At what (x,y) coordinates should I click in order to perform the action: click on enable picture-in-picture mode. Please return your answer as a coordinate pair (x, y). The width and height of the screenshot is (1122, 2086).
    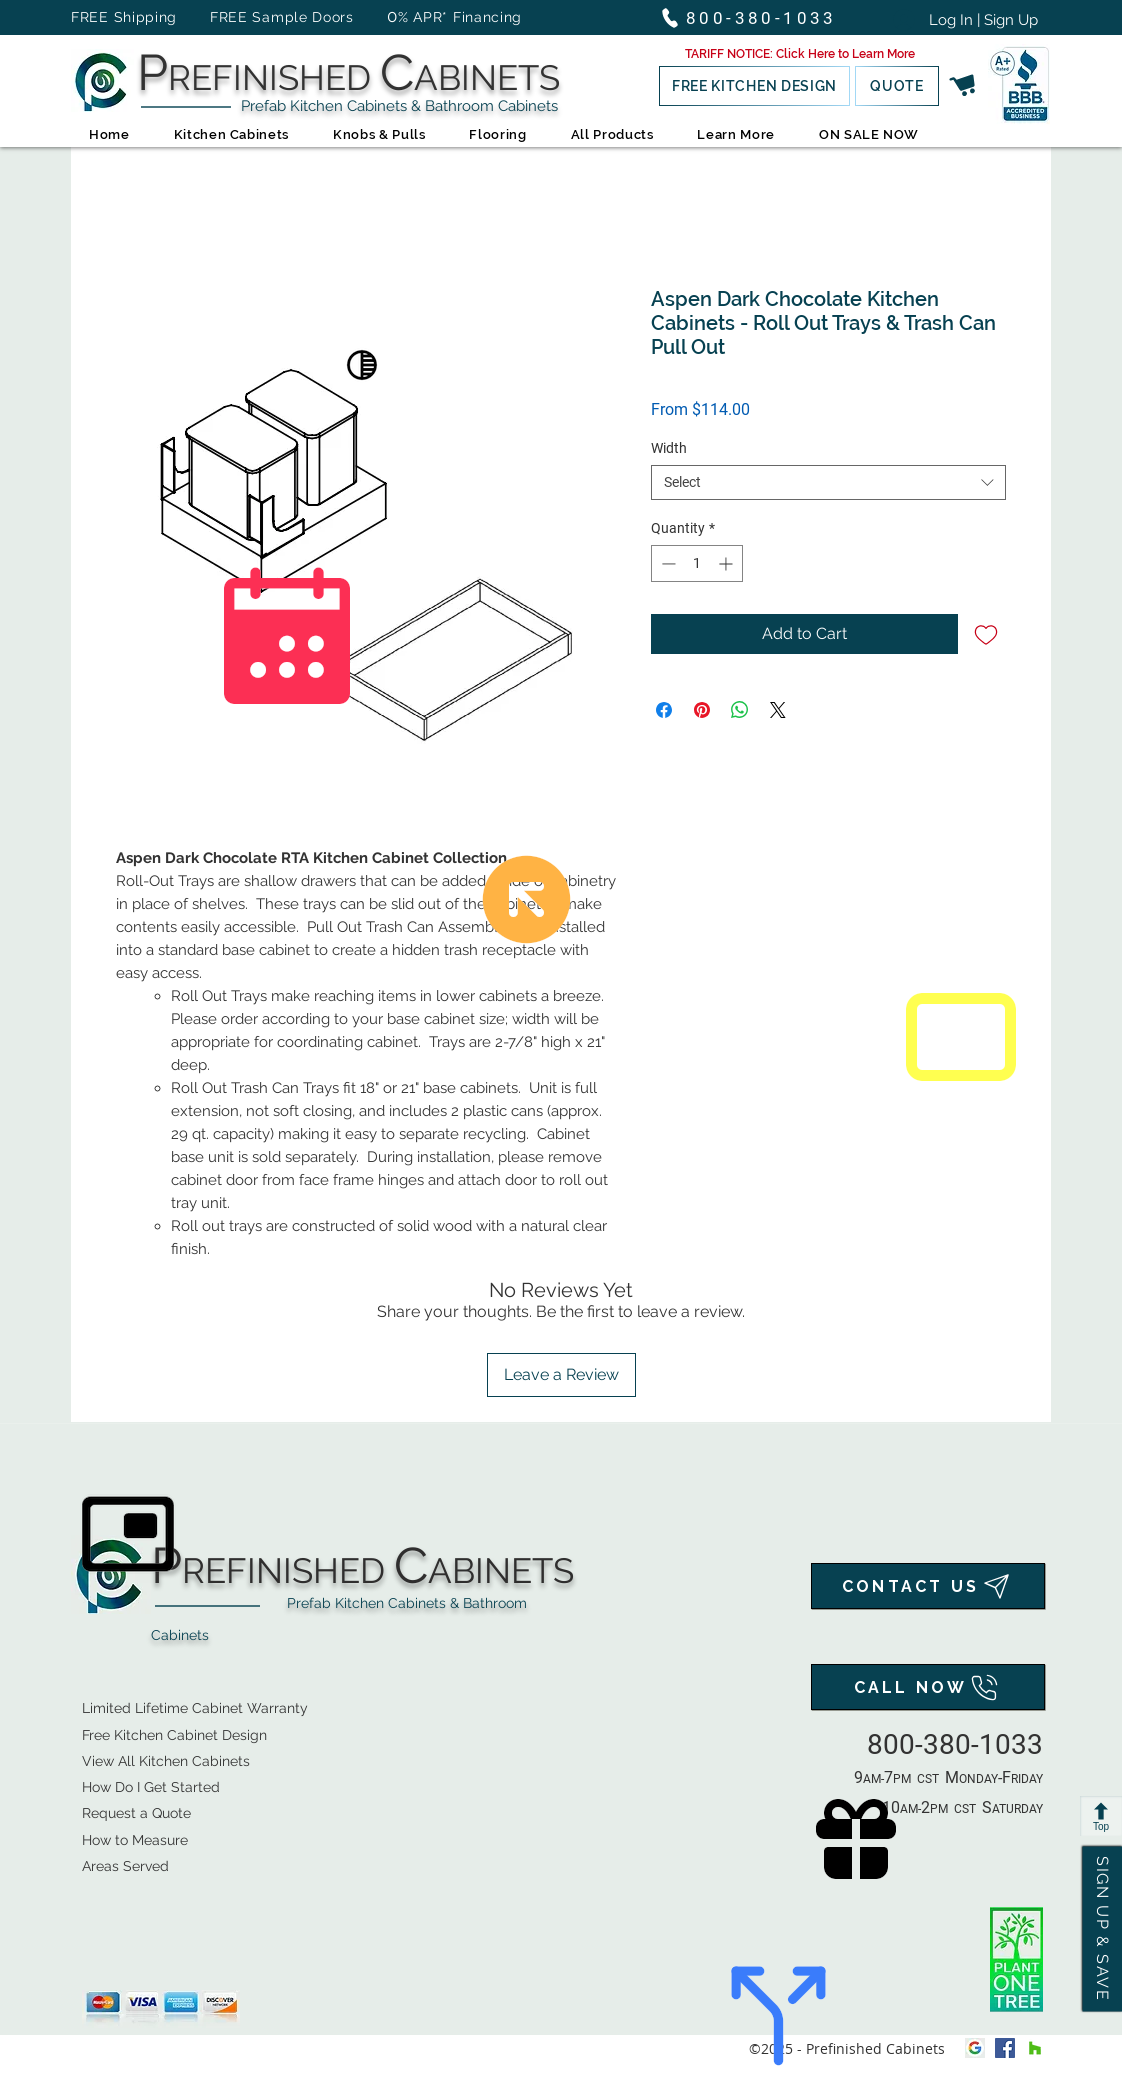
    Looking at the image, I should click on (128, 1534).